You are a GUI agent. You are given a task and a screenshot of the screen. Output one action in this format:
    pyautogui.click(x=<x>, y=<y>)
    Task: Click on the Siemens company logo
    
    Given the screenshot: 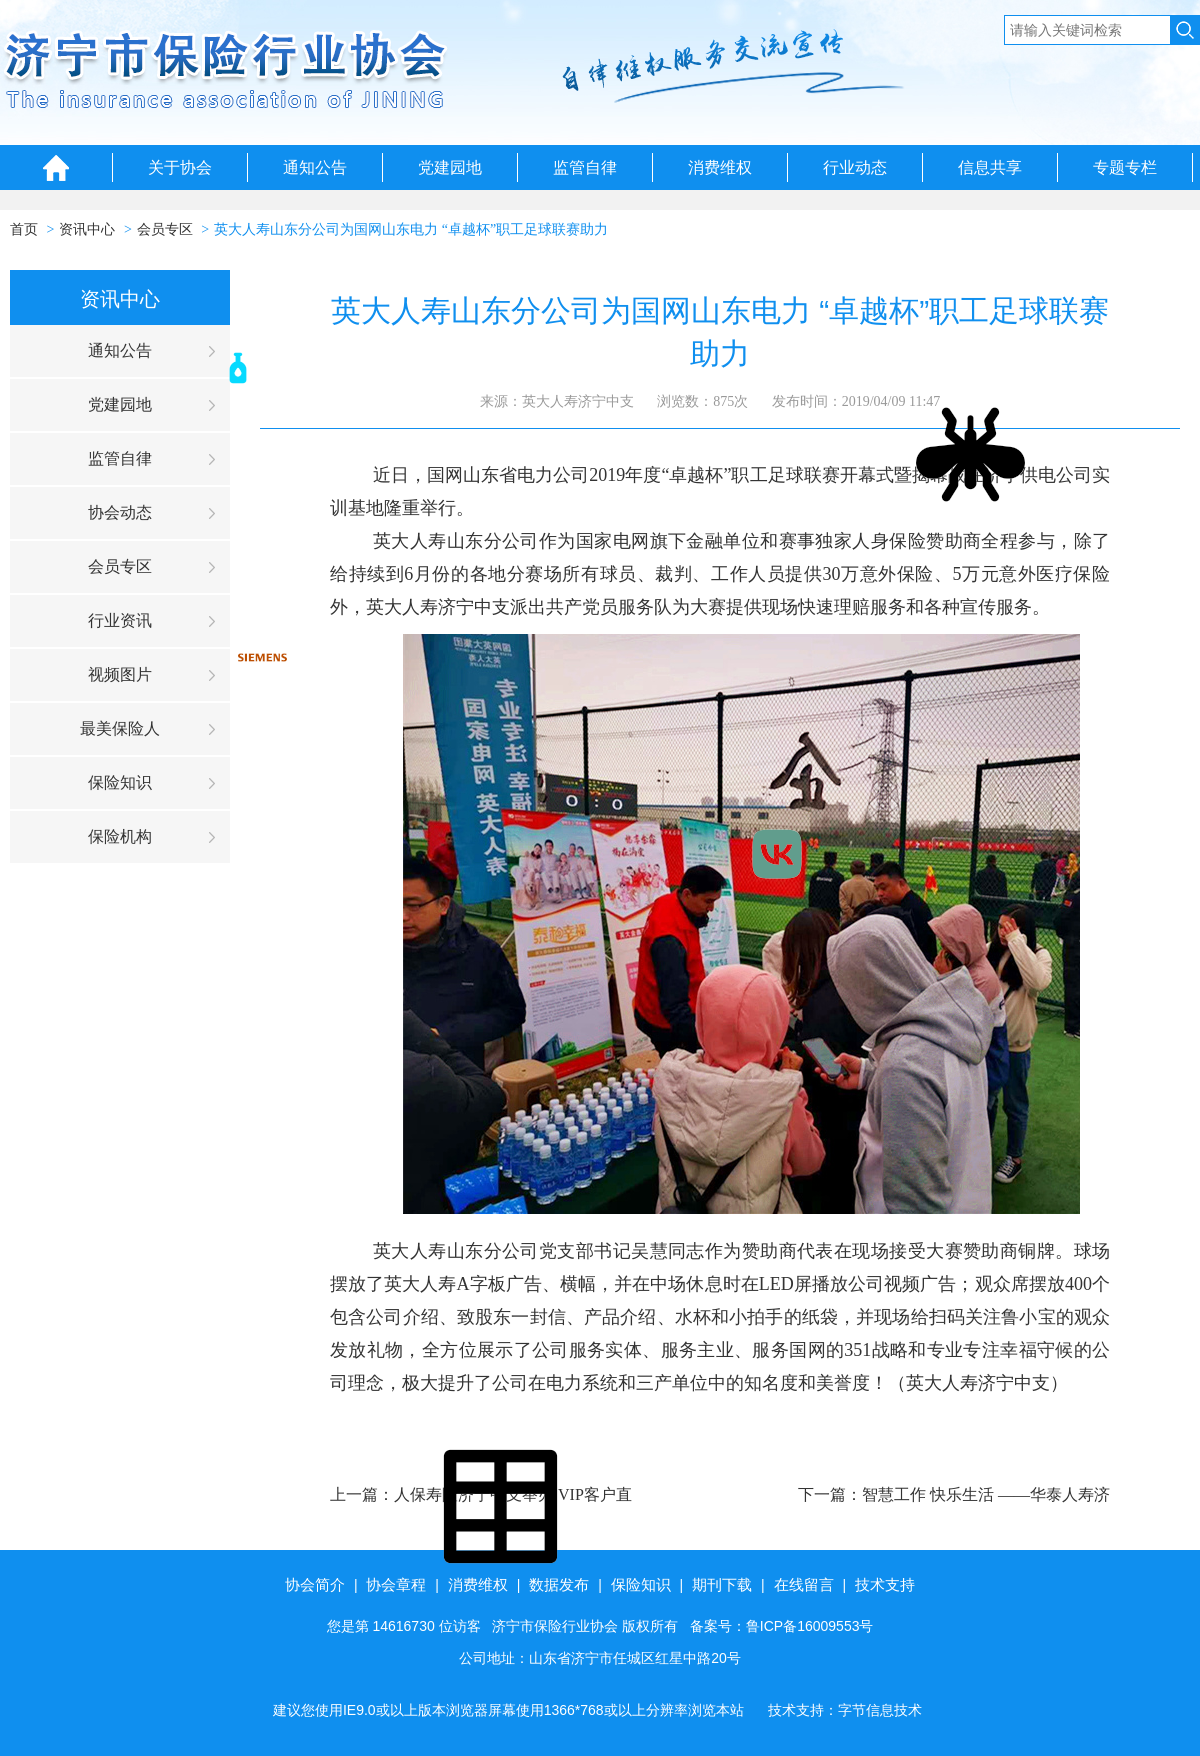 What is the action you would take?
    pyautogui.click(x=262, y=657)
    